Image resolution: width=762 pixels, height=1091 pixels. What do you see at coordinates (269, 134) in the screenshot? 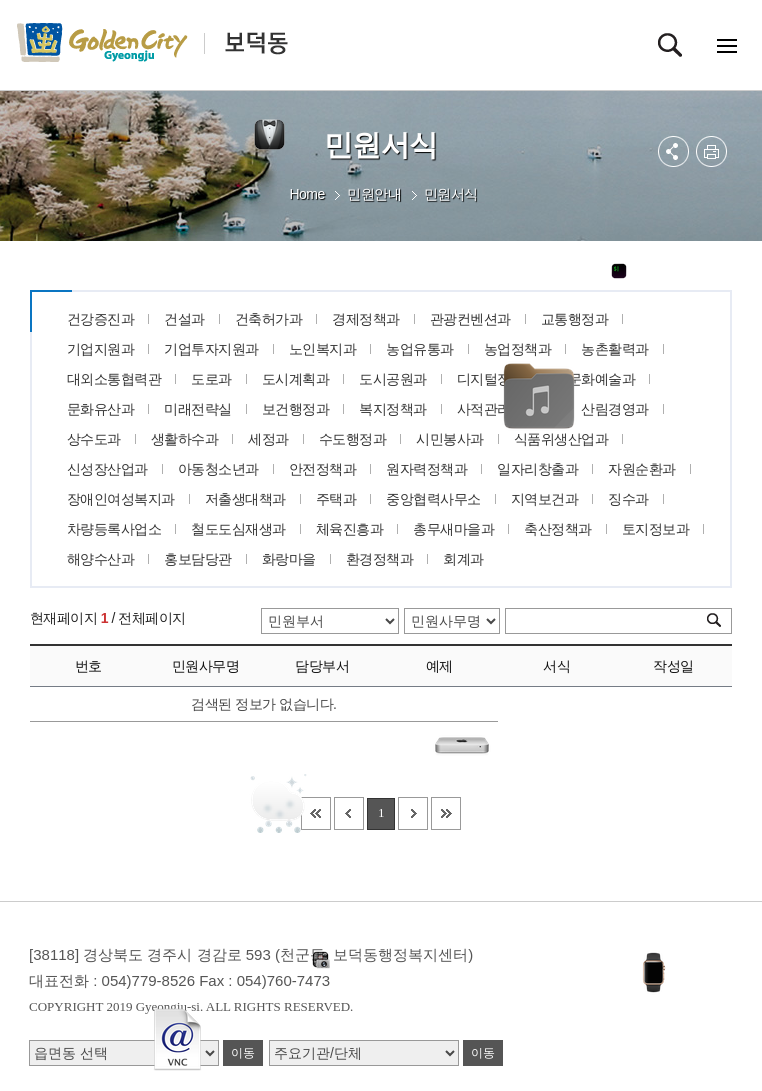
I see `configure keyboard settings and preferences` at bounding box center [269, 134].